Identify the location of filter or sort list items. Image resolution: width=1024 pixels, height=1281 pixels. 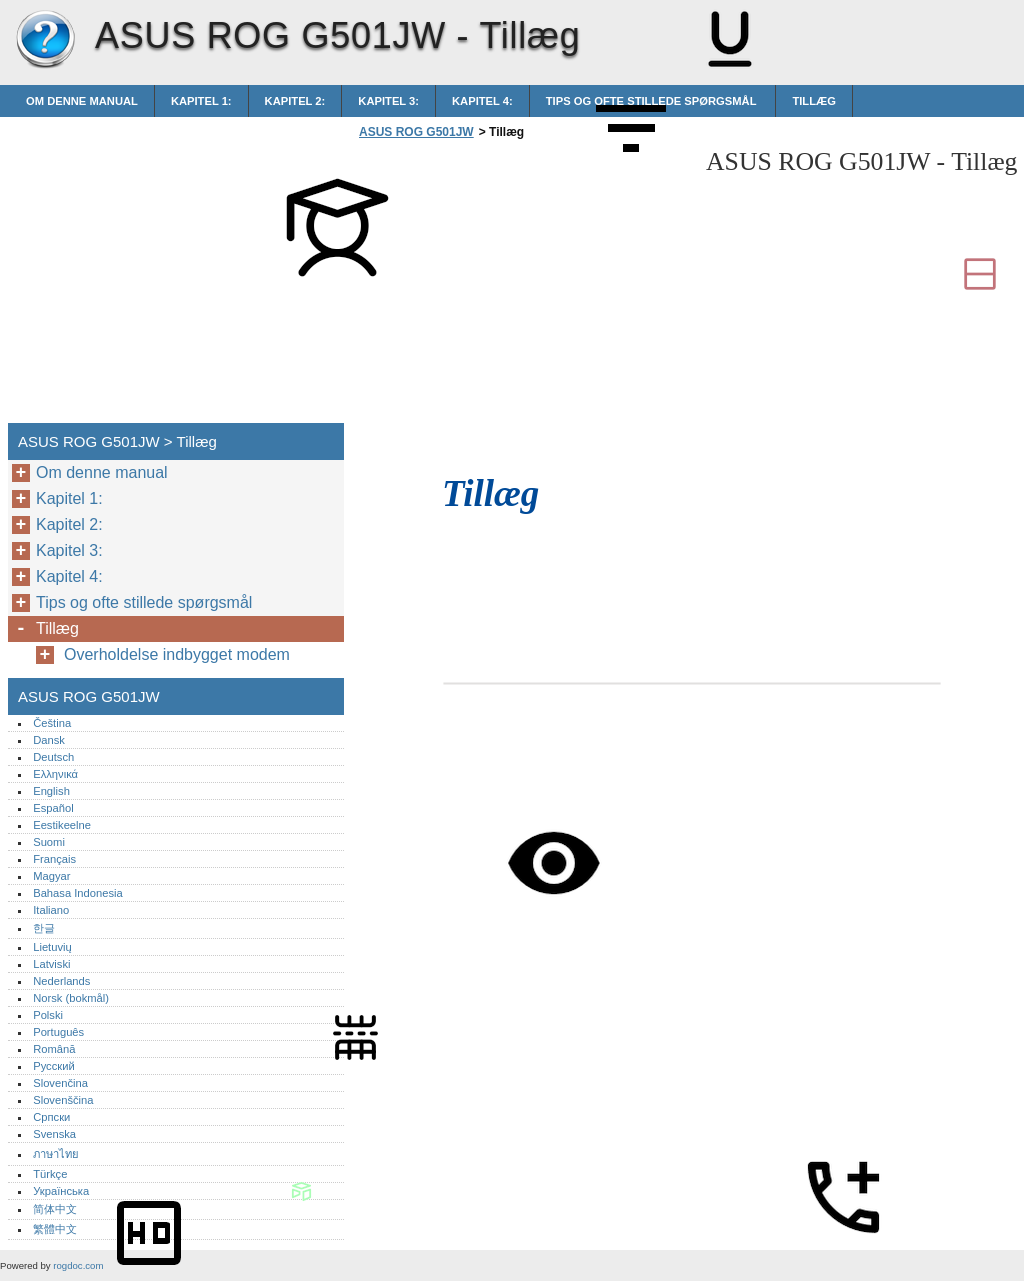
(631, 128).